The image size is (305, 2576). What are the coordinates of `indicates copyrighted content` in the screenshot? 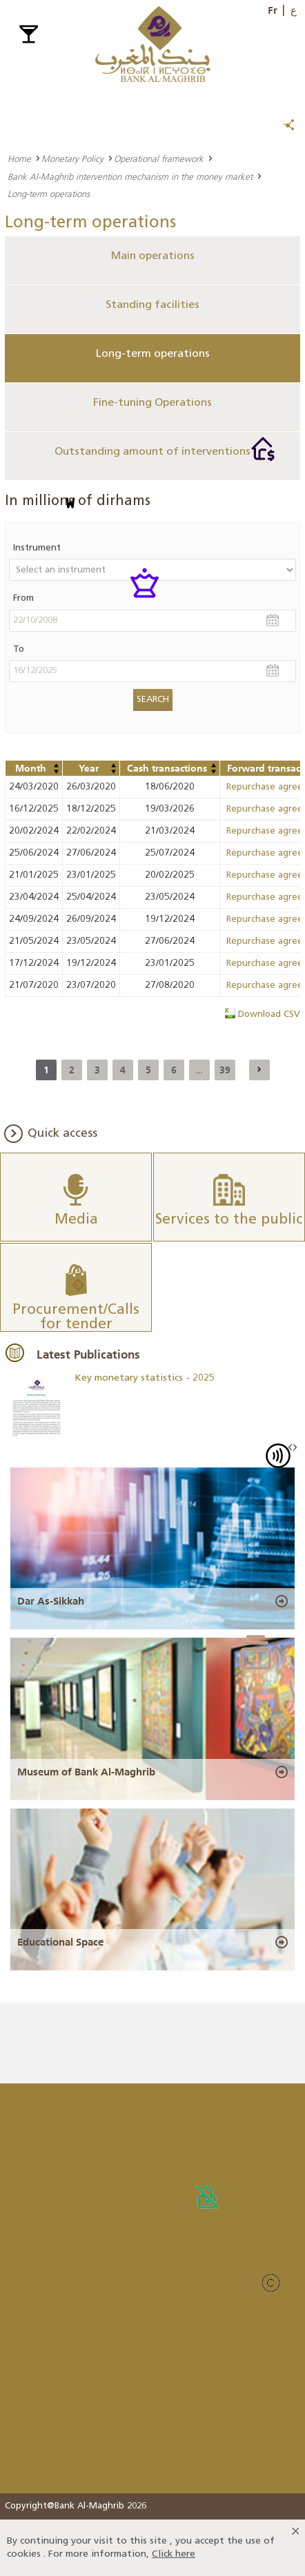 It's located at (270, 2283).